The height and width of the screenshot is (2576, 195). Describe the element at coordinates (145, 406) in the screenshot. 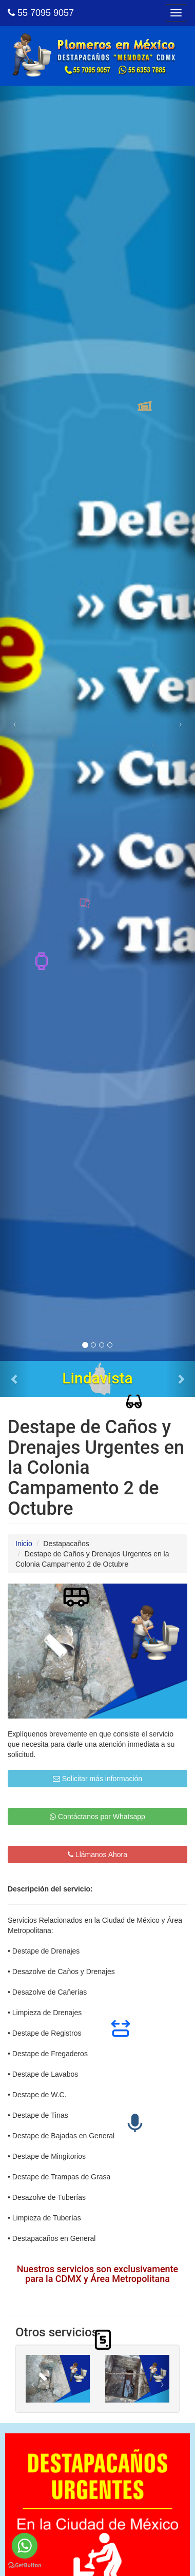

I see `access warehouse or storage inventory` at that location.